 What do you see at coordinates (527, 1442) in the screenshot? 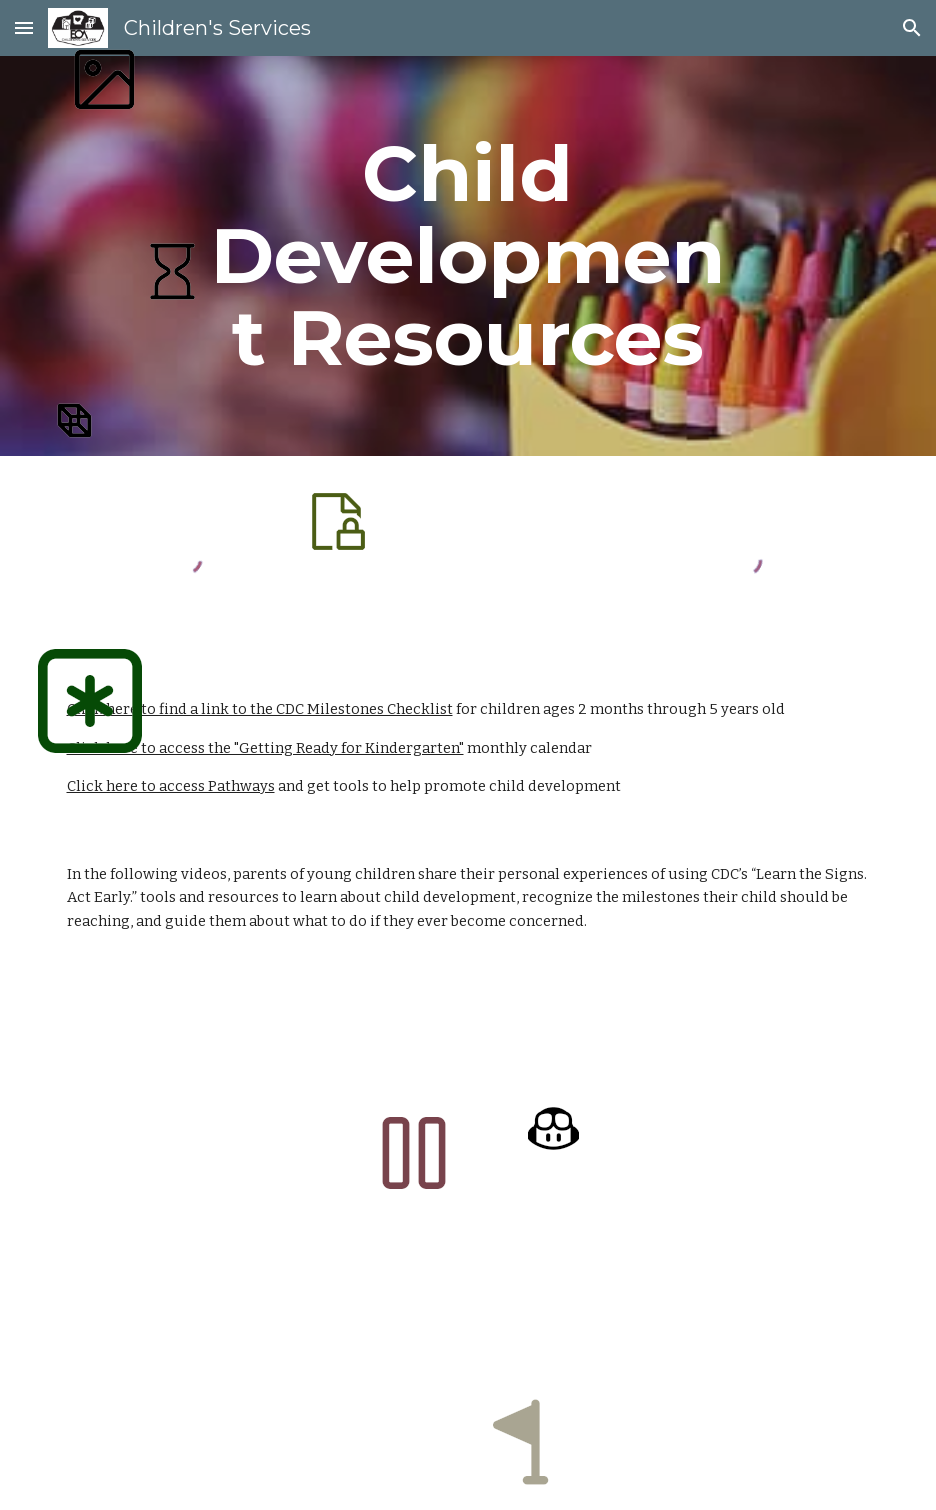
I see `flag or mark an important item` at bounding box center [527, 1442].